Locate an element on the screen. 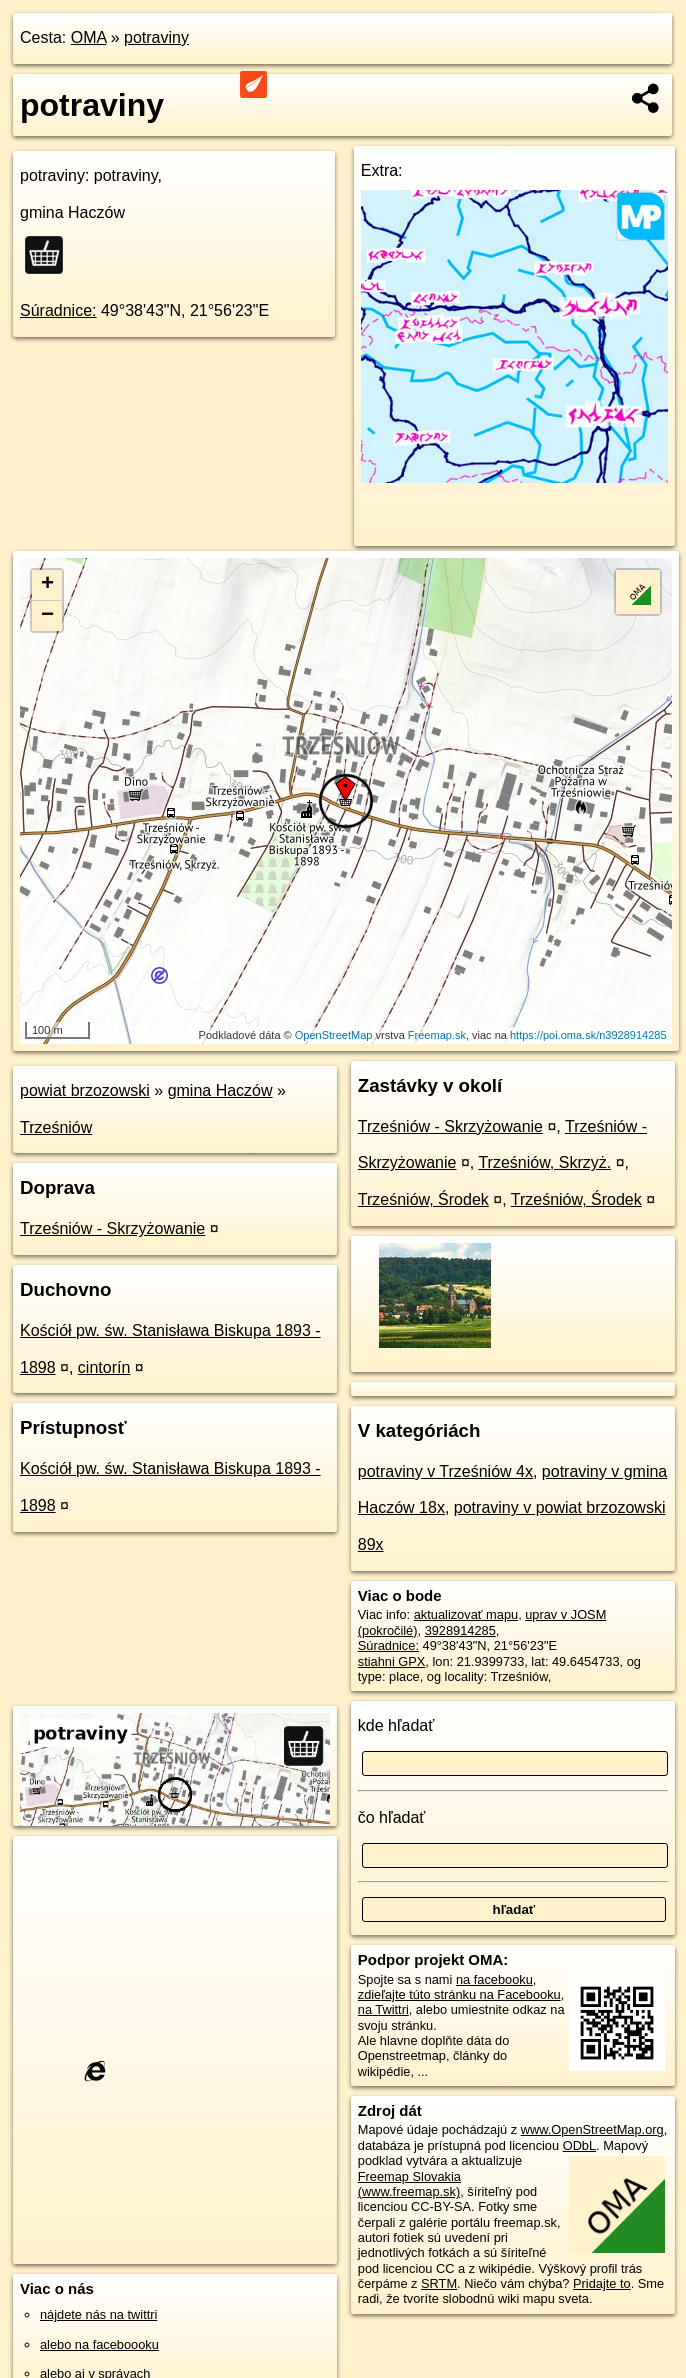  open Internet Explorer browser is located at coordinates (95, 2071).